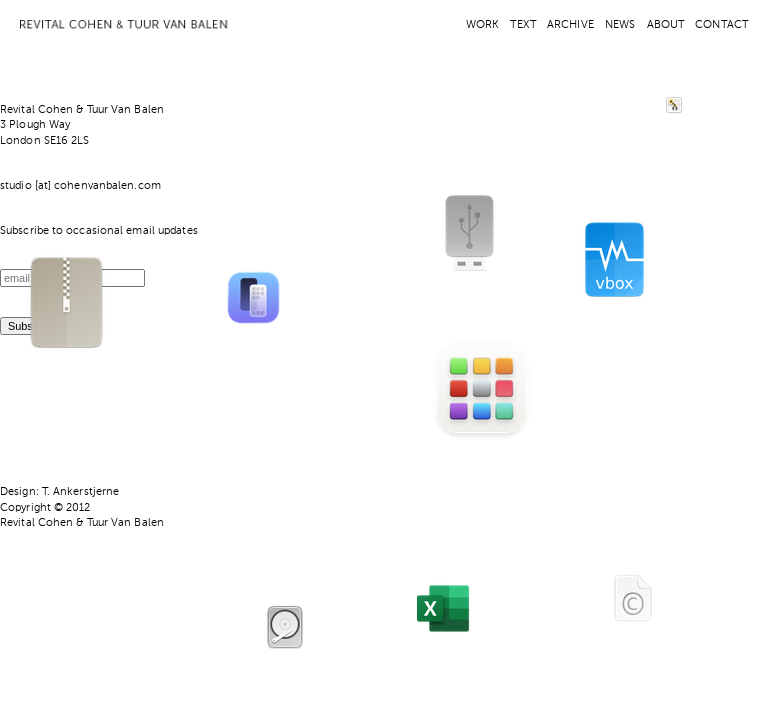  What do you see at coordinates (633, 598) in the screenshot?
I see `indicates a file with copyright protection` at bounding box center [633, 598].